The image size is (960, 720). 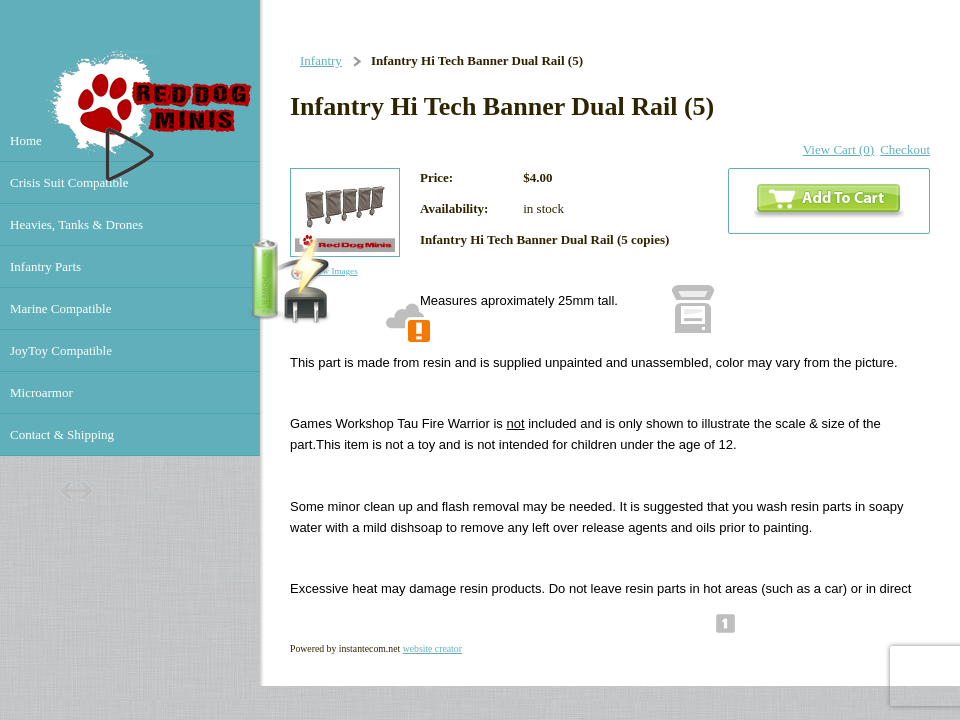 What do you see at coordinates (286, 279) in the screenshot?
I see `indicates battery is fully charged and connected to power` at bounding box center [286, 279].